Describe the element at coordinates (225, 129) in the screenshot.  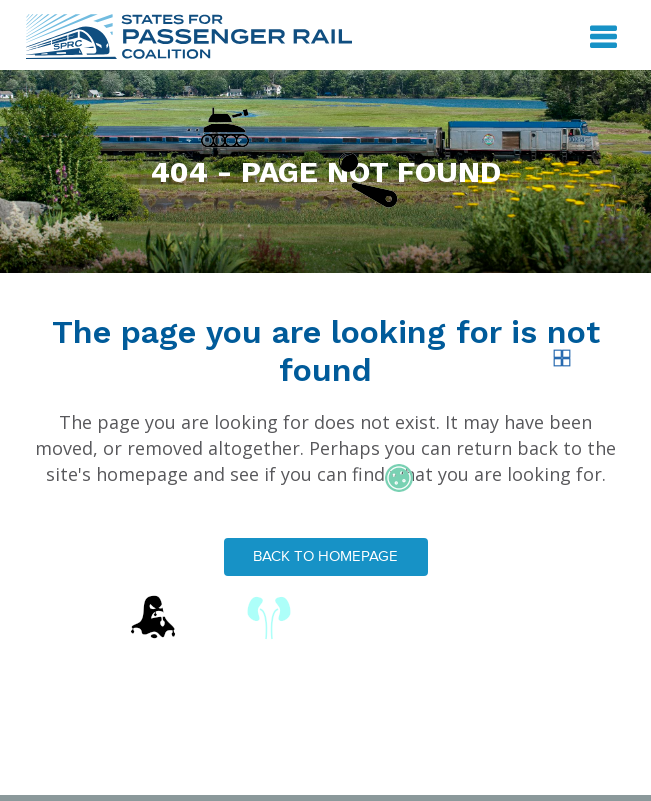
I see `select tank unit in strategy game` at that location.